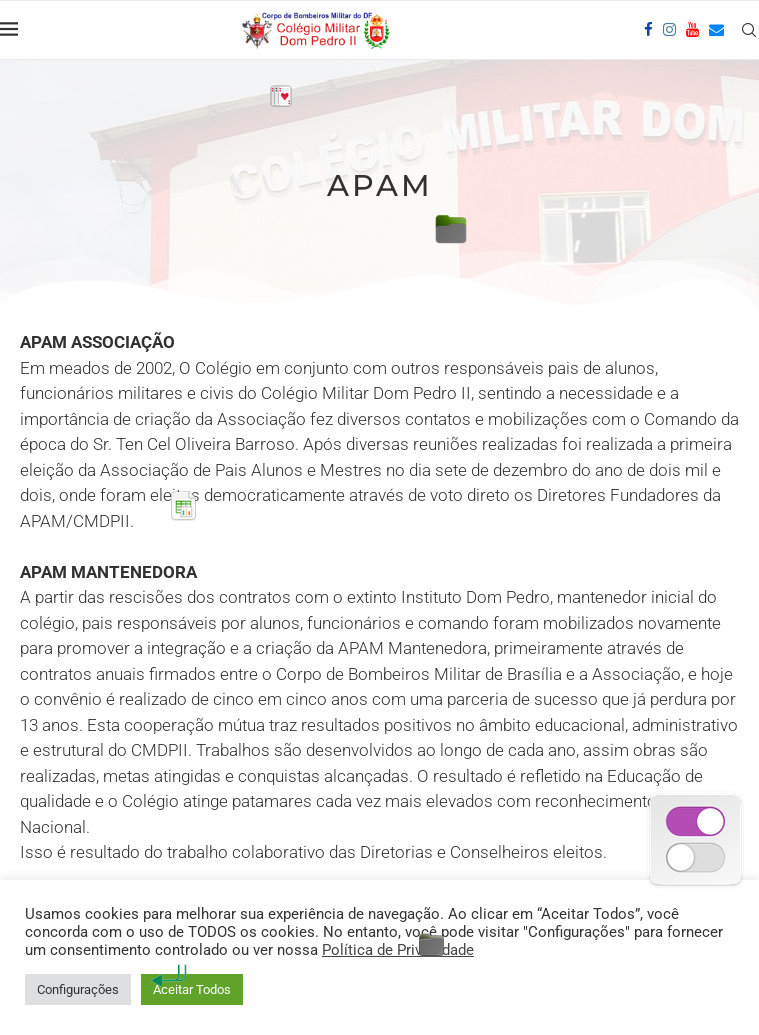 The width and height of the screenshot is (759, 1035). What do you see at coordinates (451, 229) in the screenshot?
I see `folder ready to accept dragged files` at bounding box center [451, 229].